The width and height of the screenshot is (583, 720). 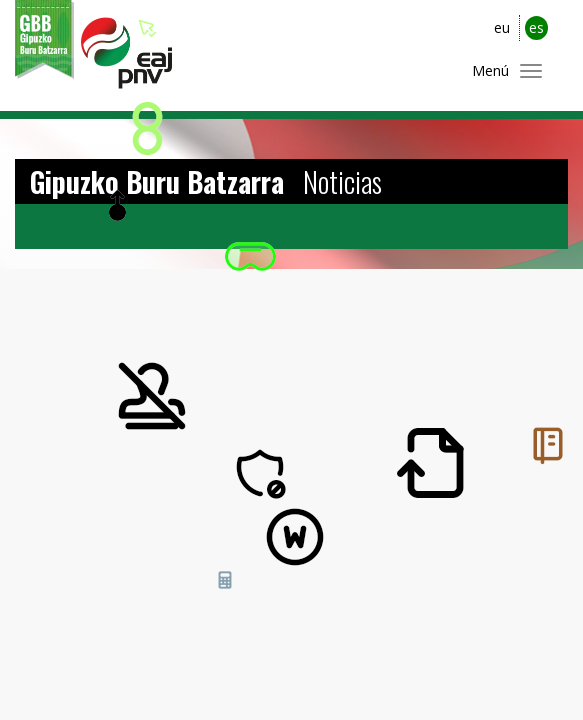 What do you see at coordinates (152, 396) in the screenshot?
I see `approval or stamping feature disabled` at bounding box center [152, 396].